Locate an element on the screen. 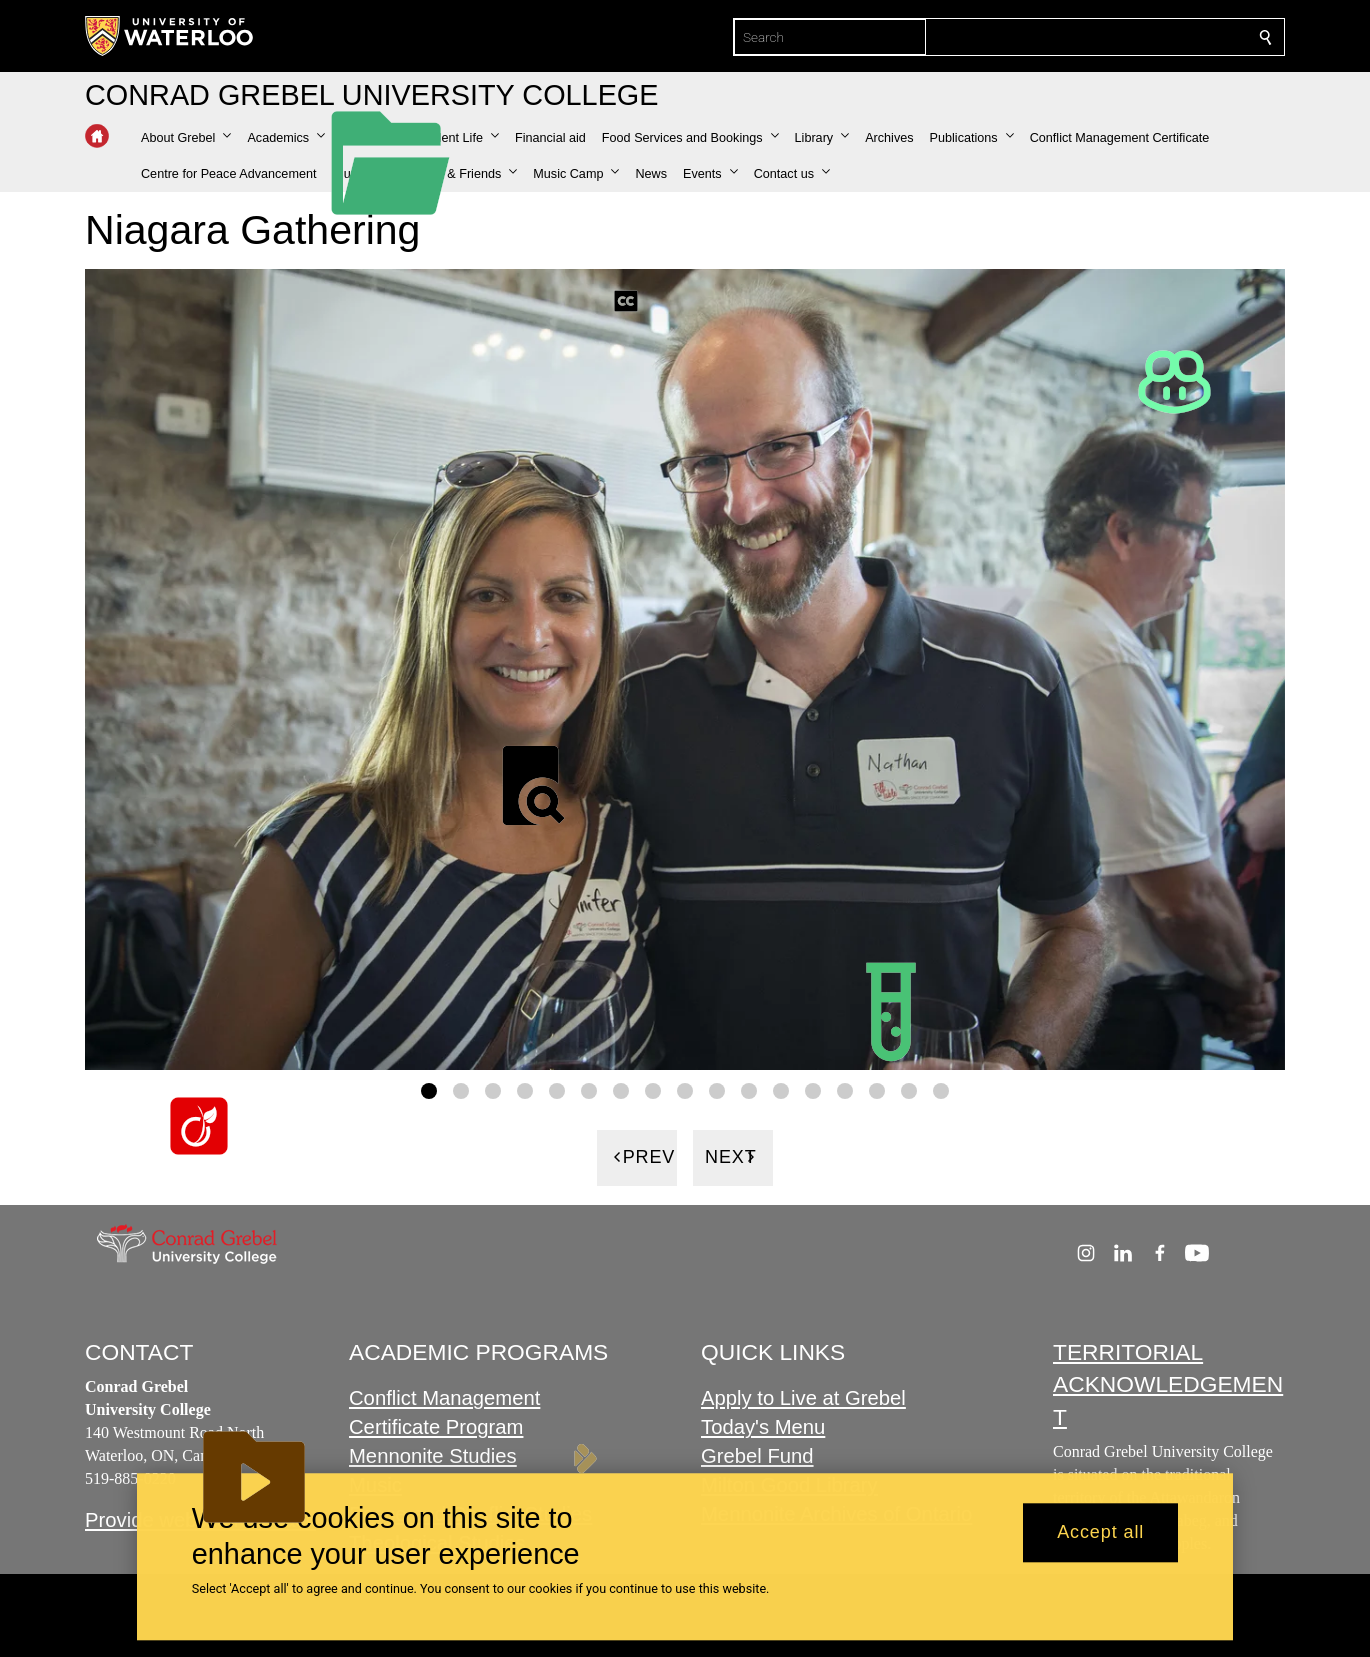 The width and height of the screenshot is (1370, 1657). viadeo social network logo is located at coordinates (199, 1126).